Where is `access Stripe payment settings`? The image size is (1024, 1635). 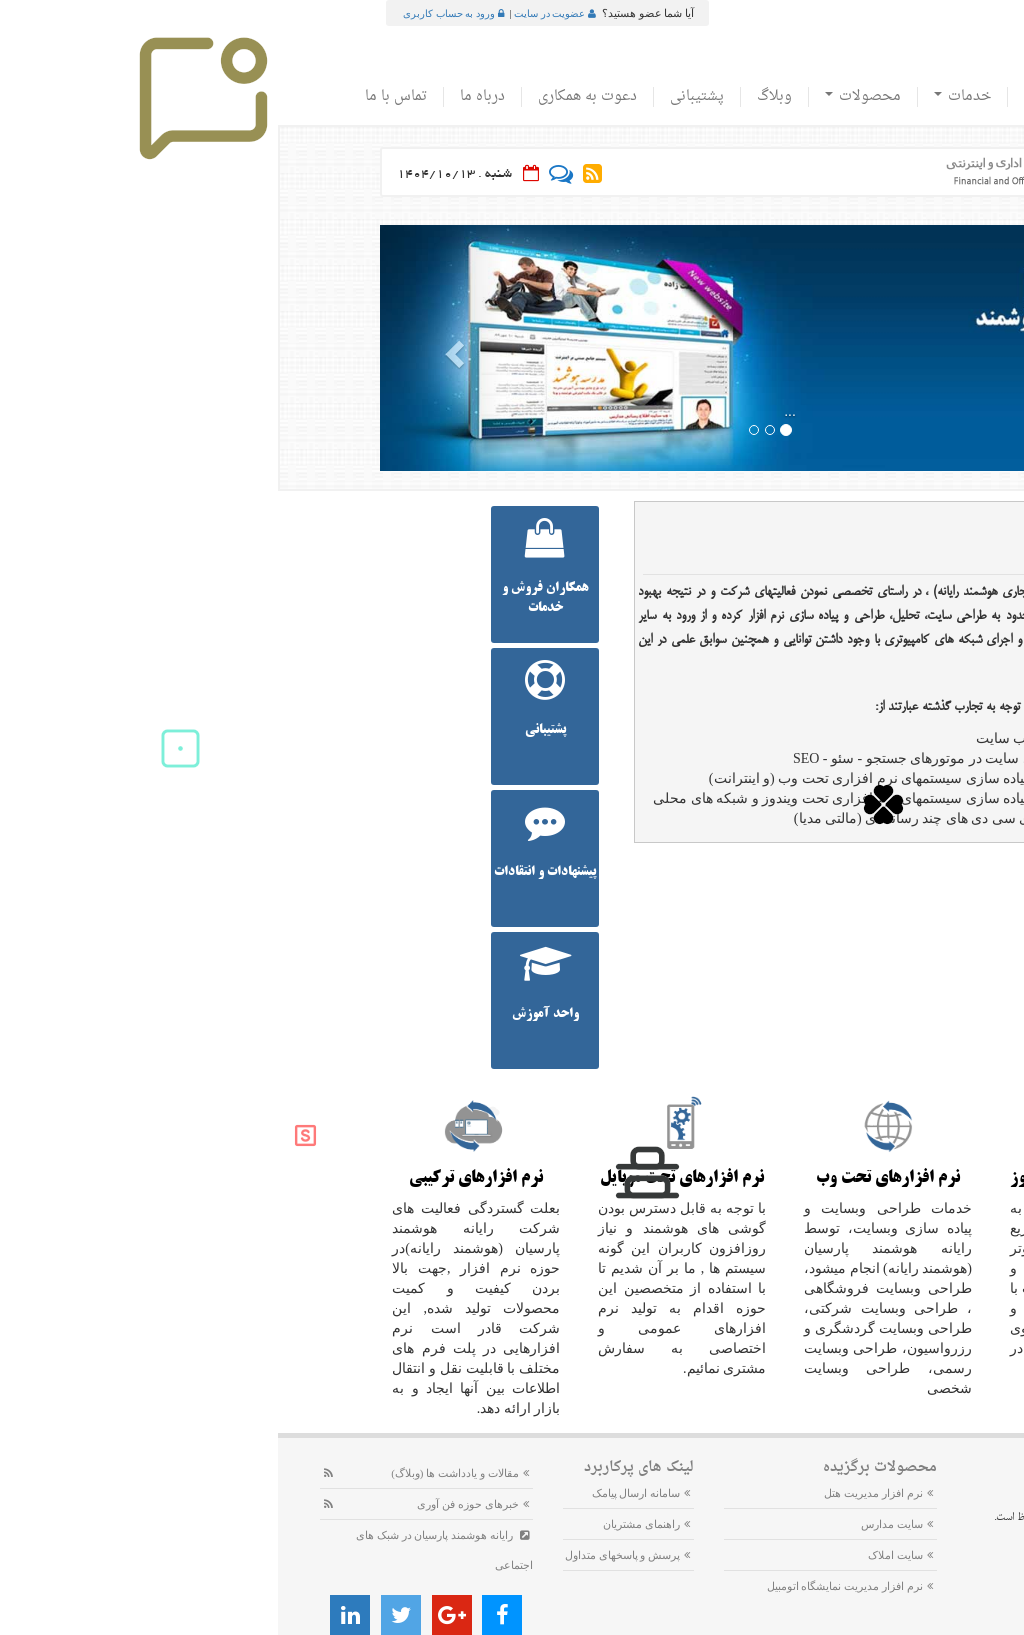
access Stripe payment settings is located at coordinates (305, 1135).